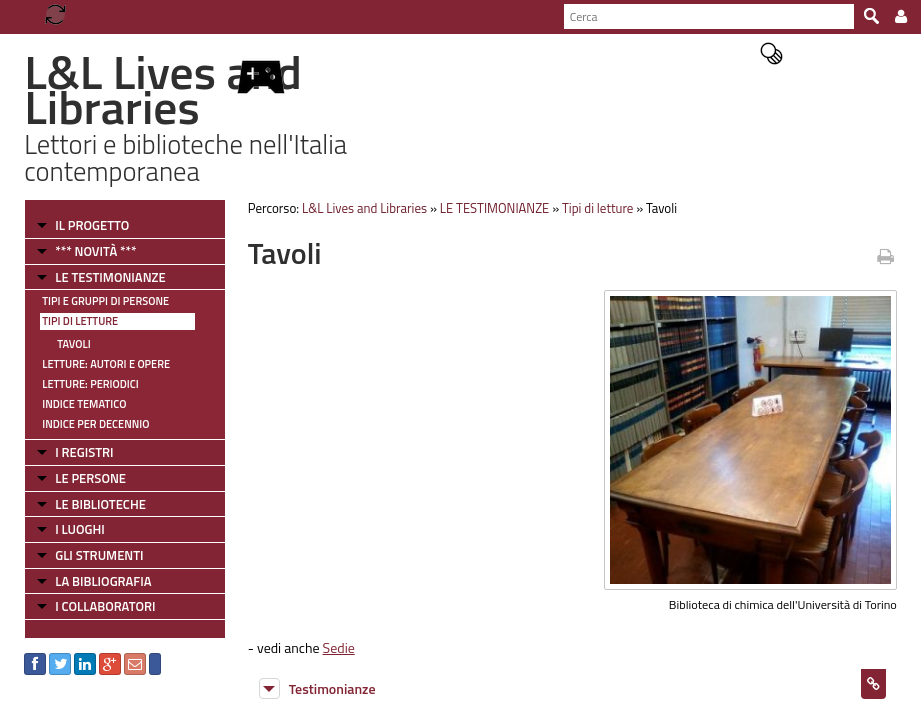  Describe the element at coordinates (261, 77) in the screenshot. I see `access gaming or esports features` at that location.